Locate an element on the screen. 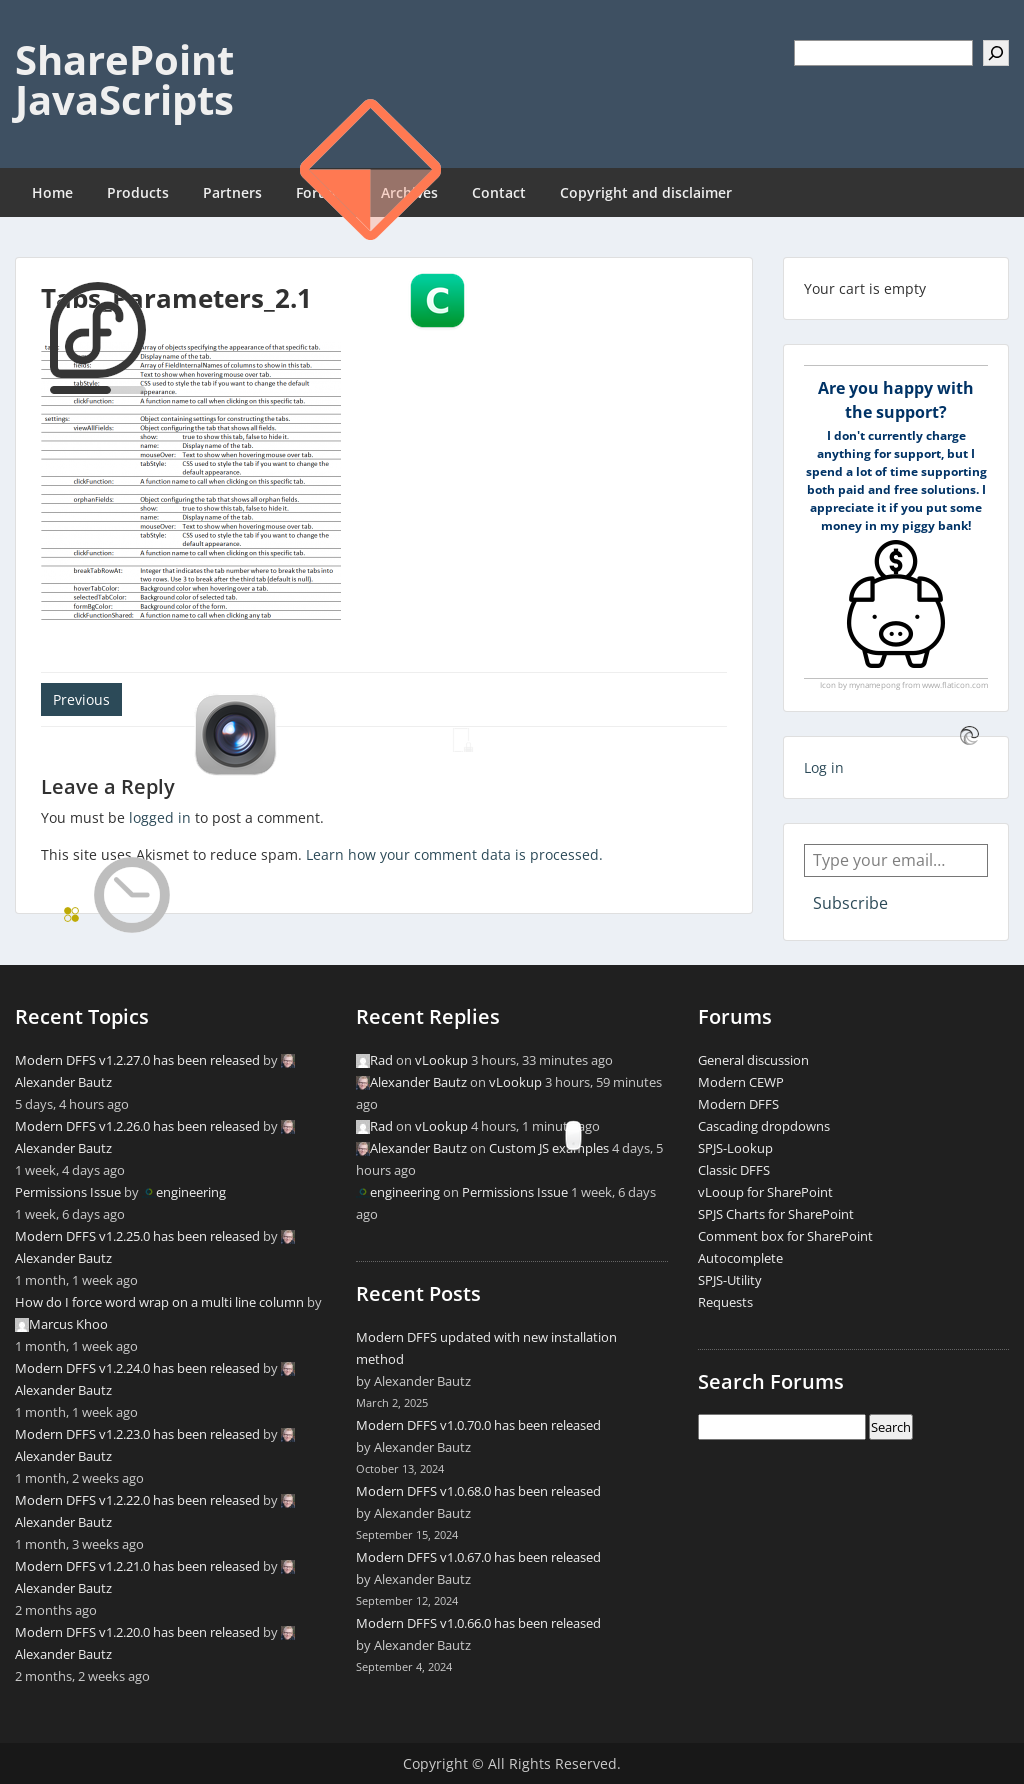 This screenshot has height=1784, width=1024. screen rotation is locked to portrait mode is located at coordinates (463, 740).